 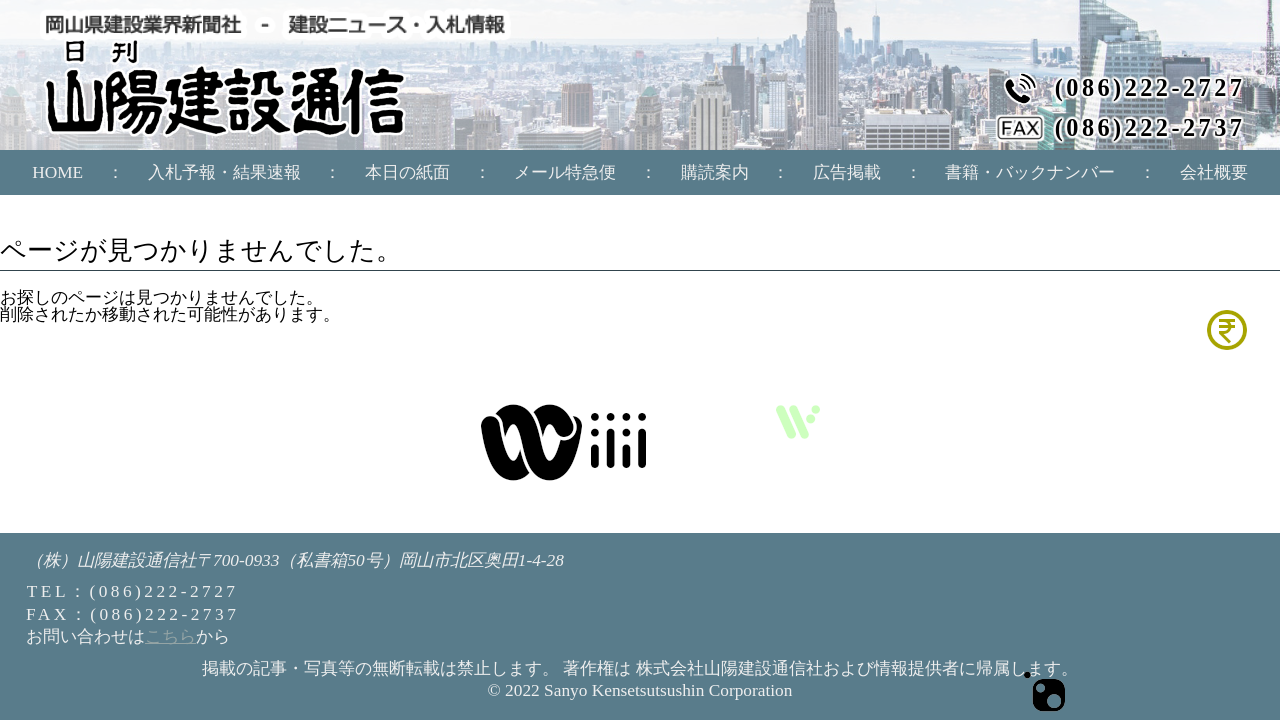 I want to click on open Wear OS companion app, so click(x=798, y=422).